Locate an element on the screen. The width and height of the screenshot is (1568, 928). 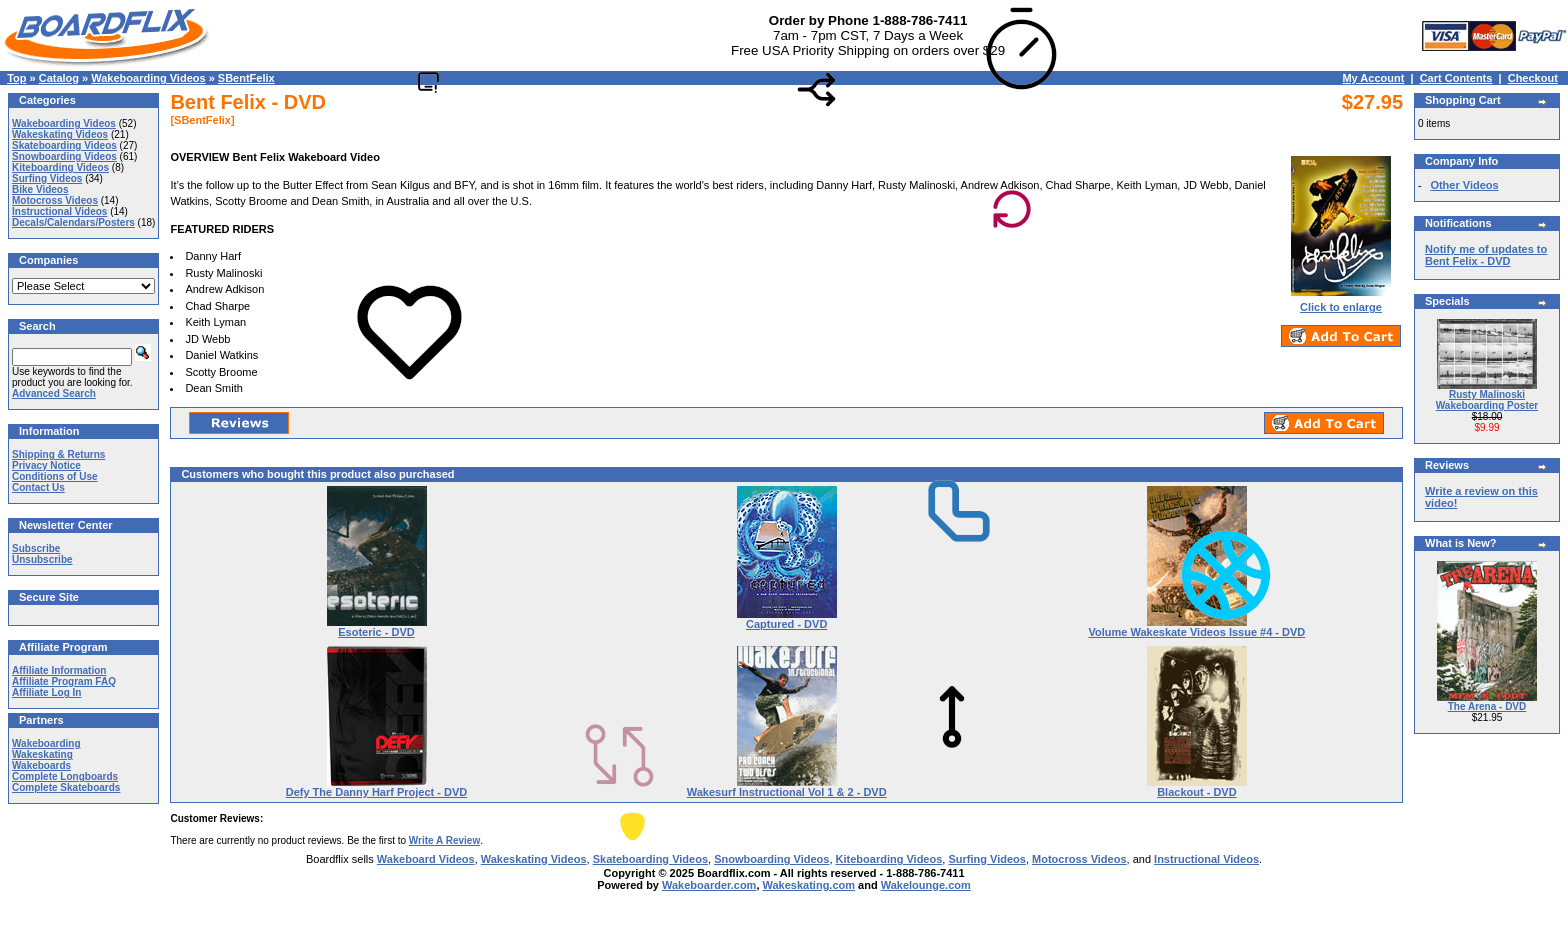
start or set a timer is located at coordinates (1021, 51).